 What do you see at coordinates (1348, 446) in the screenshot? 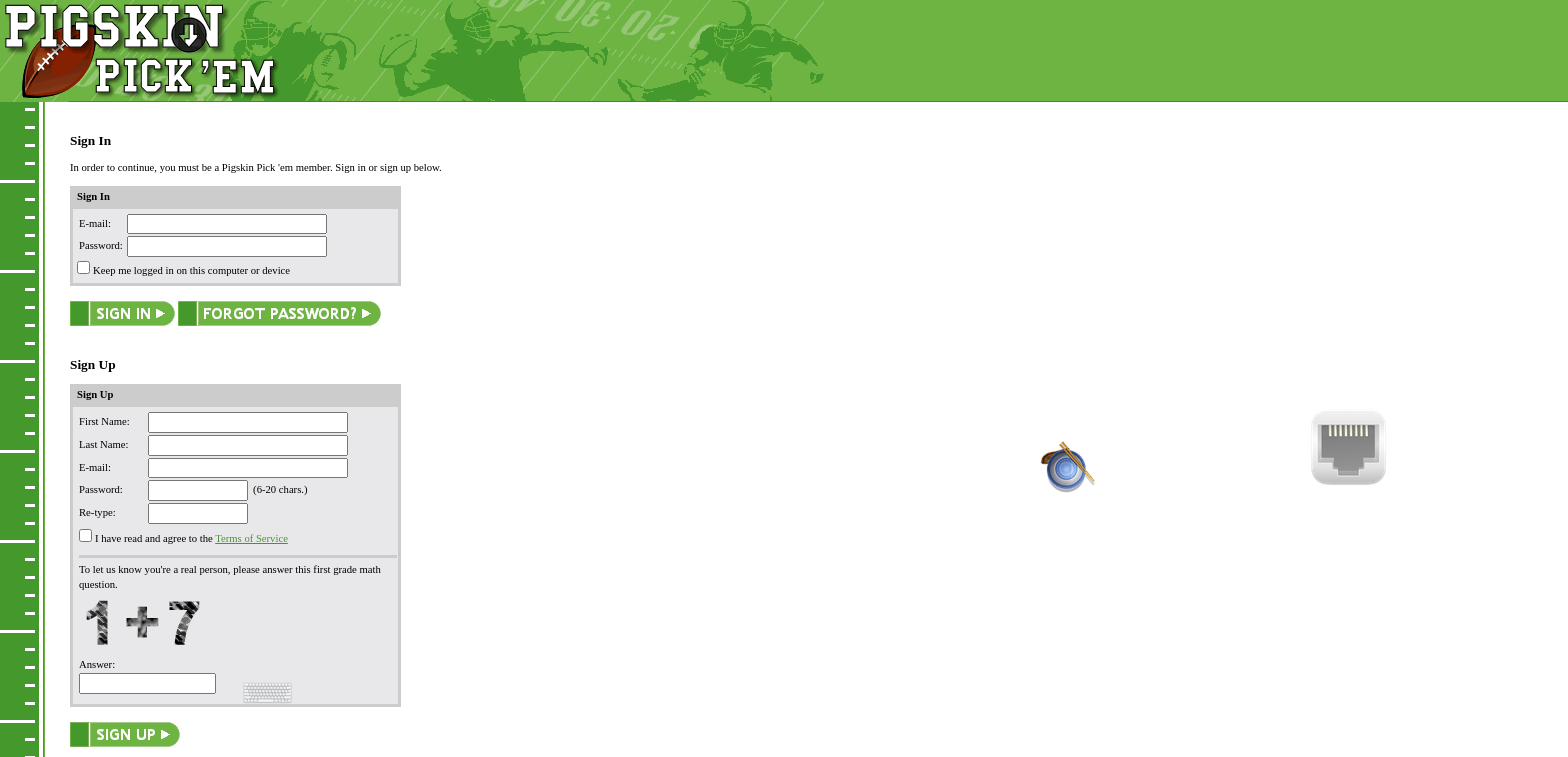
I see `configure audio video bridging network settings` at bounding box center [1348, 446].